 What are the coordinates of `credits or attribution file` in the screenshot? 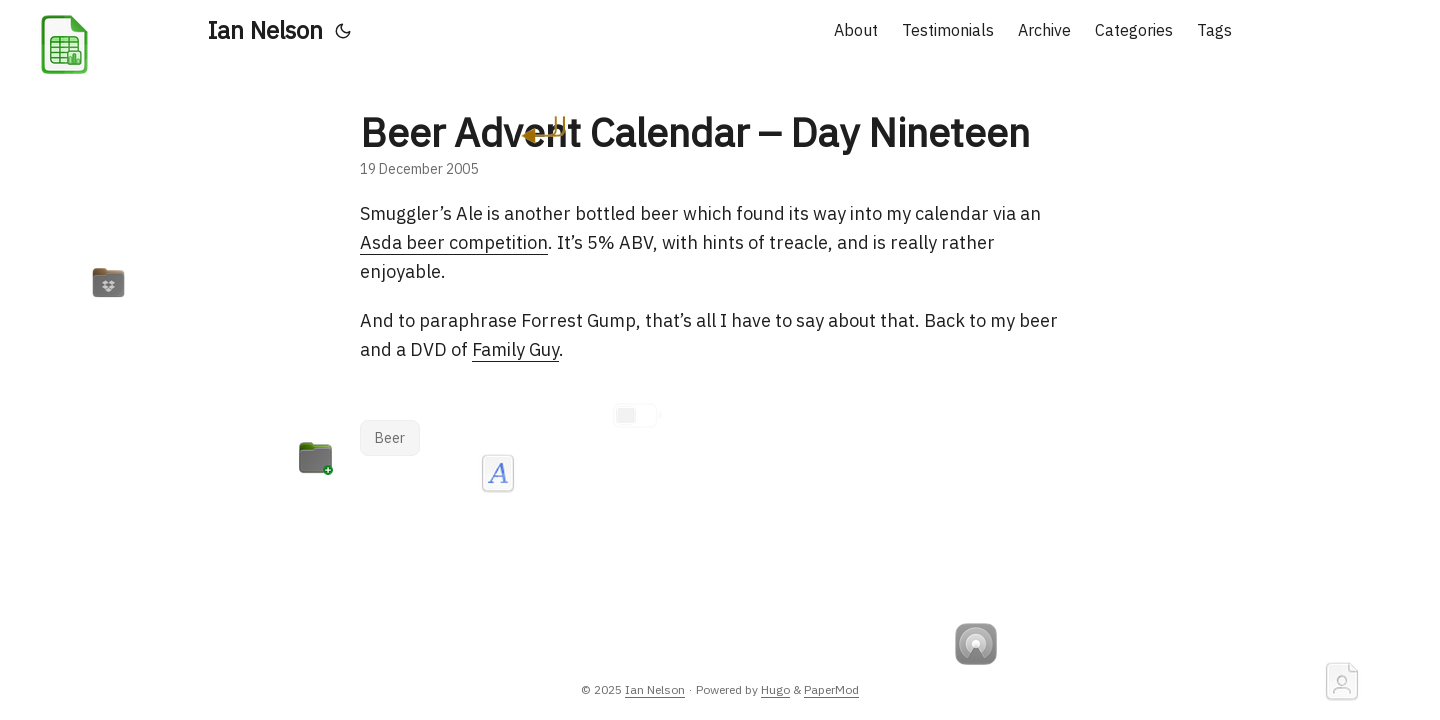 It's located at (1342, 681).